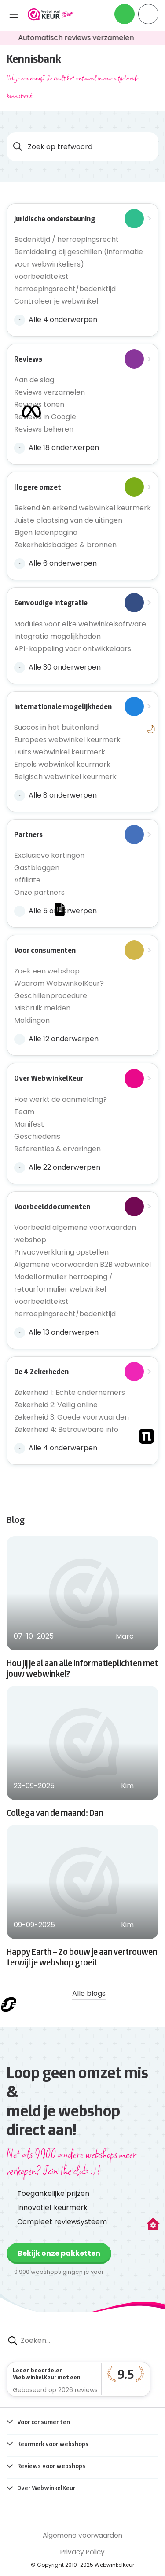  I want to click on Schneider Electric company logo, so click(8, 2004).